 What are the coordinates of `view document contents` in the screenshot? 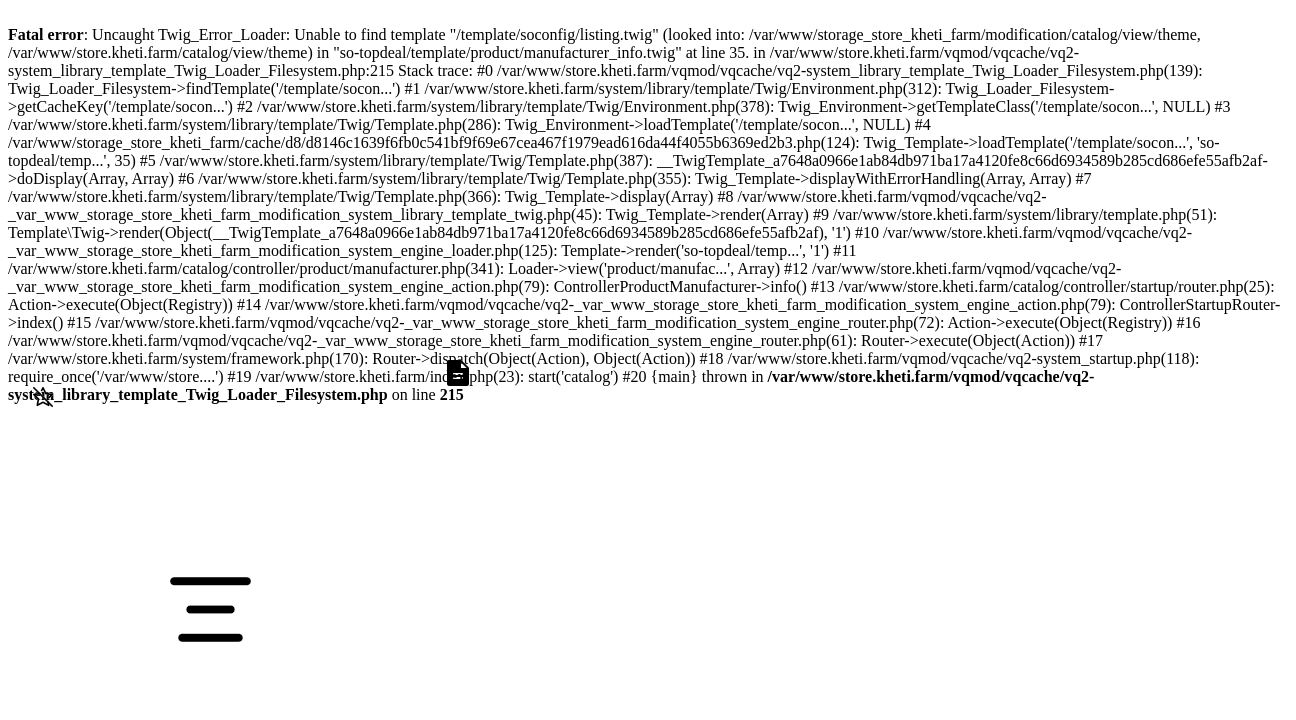 It's located at (458, 373).